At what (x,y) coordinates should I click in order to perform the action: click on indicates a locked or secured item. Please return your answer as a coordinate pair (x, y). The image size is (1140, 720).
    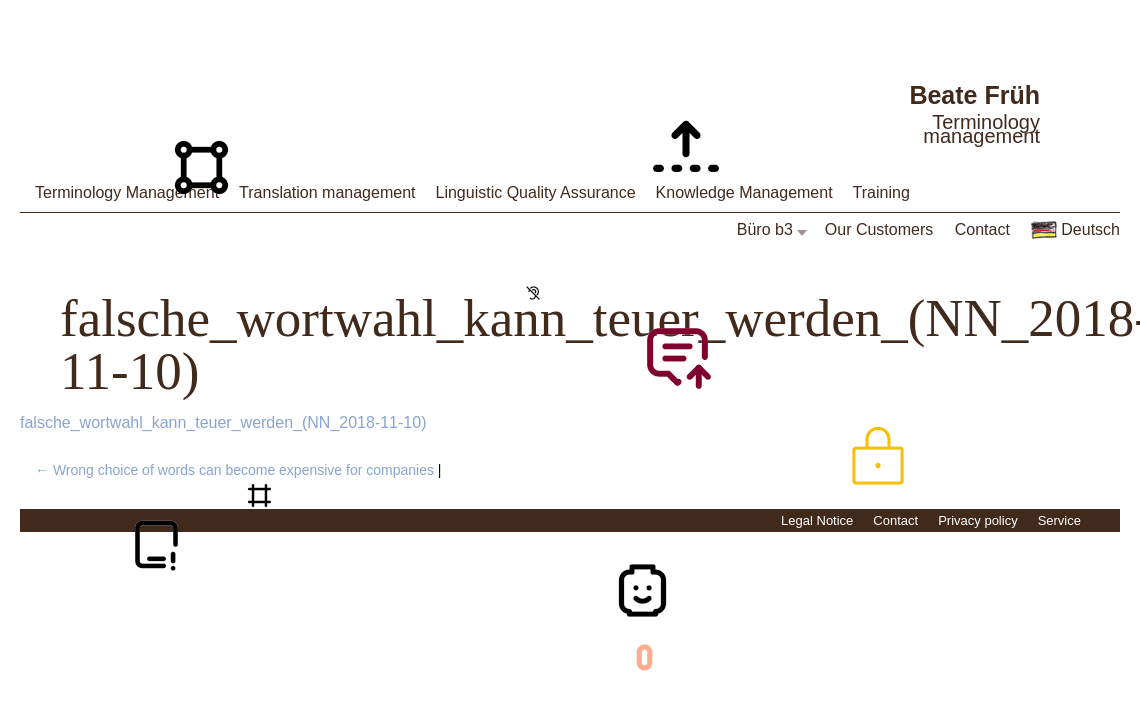
    Looking at the image, I should click on (878, 459).